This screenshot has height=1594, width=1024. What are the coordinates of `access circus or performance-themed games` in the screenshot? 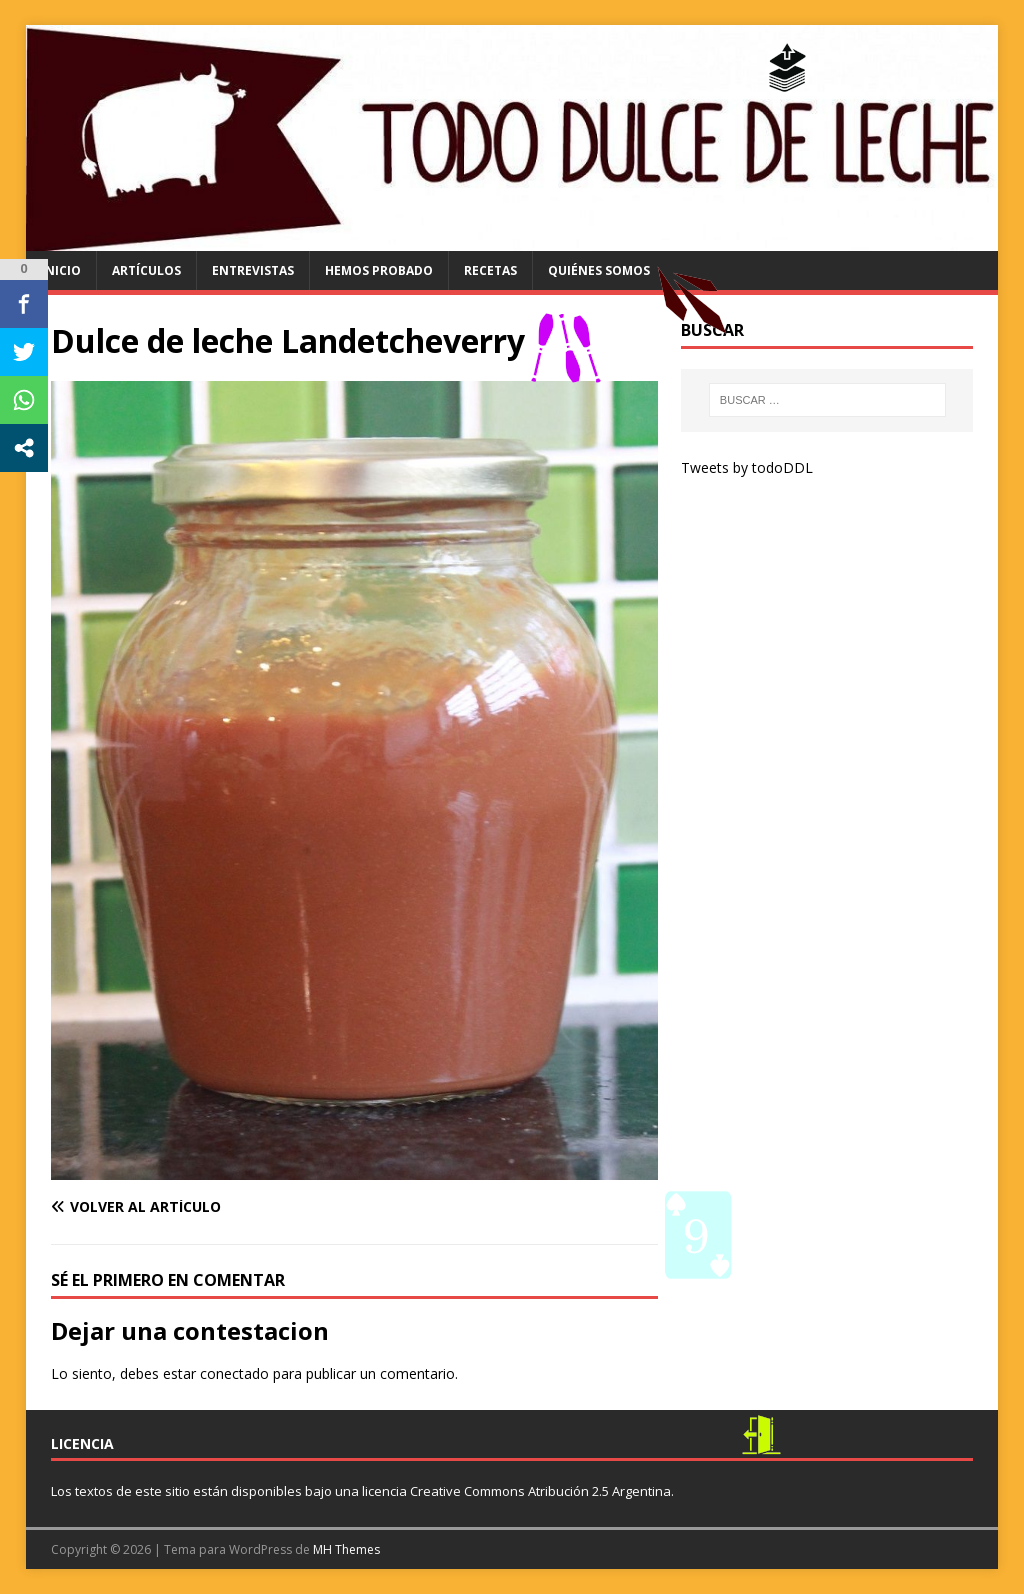 It's located at (566, 348).